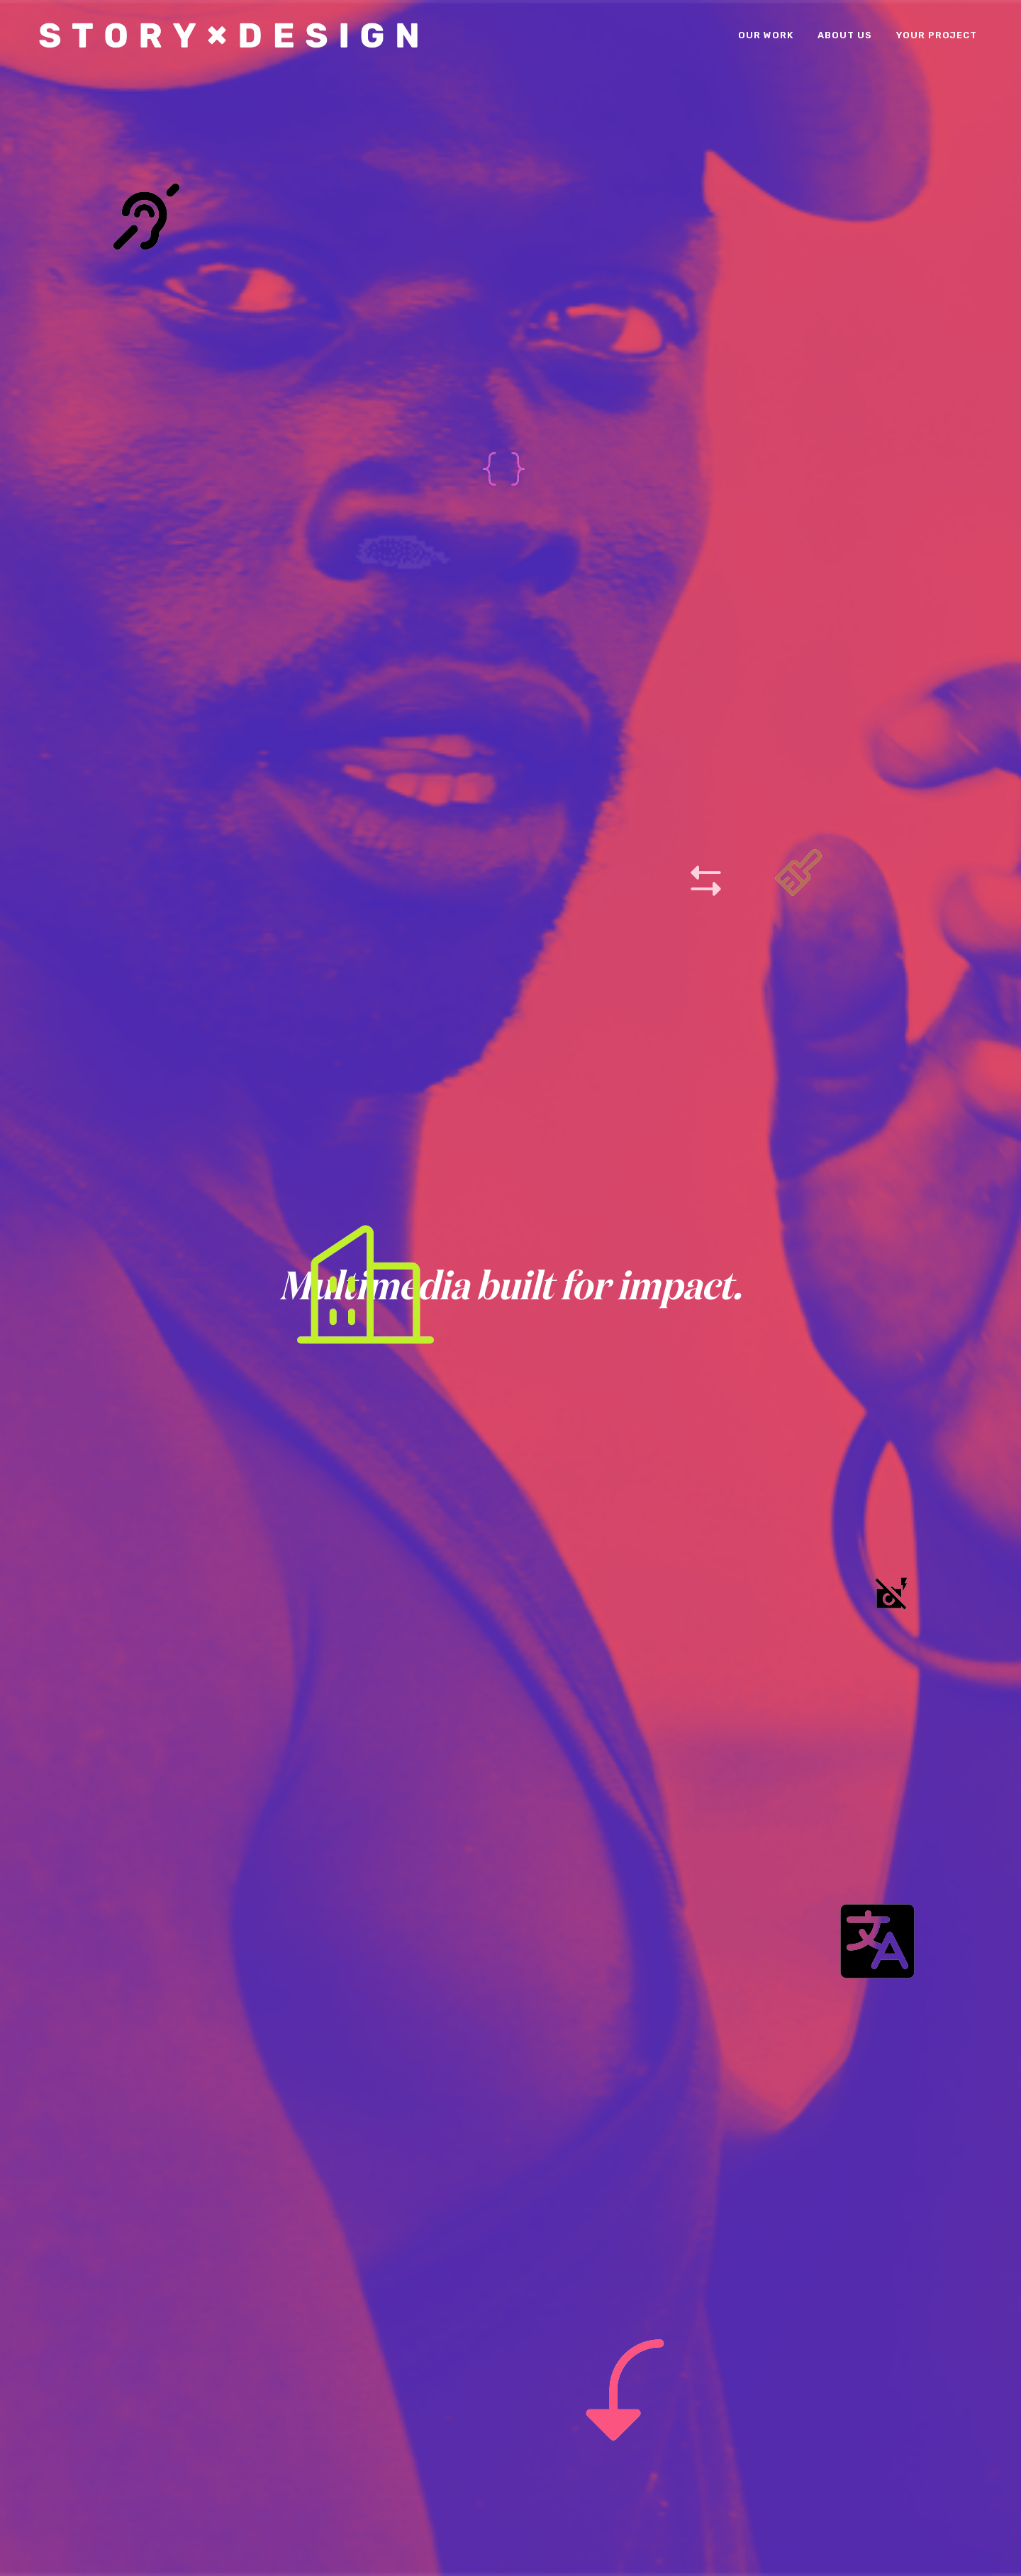 The image size is (1021, 2576). Describe the element at coordinates (365, 1289) in the screenshot. I see `view nearby buildings or offices` at that location.